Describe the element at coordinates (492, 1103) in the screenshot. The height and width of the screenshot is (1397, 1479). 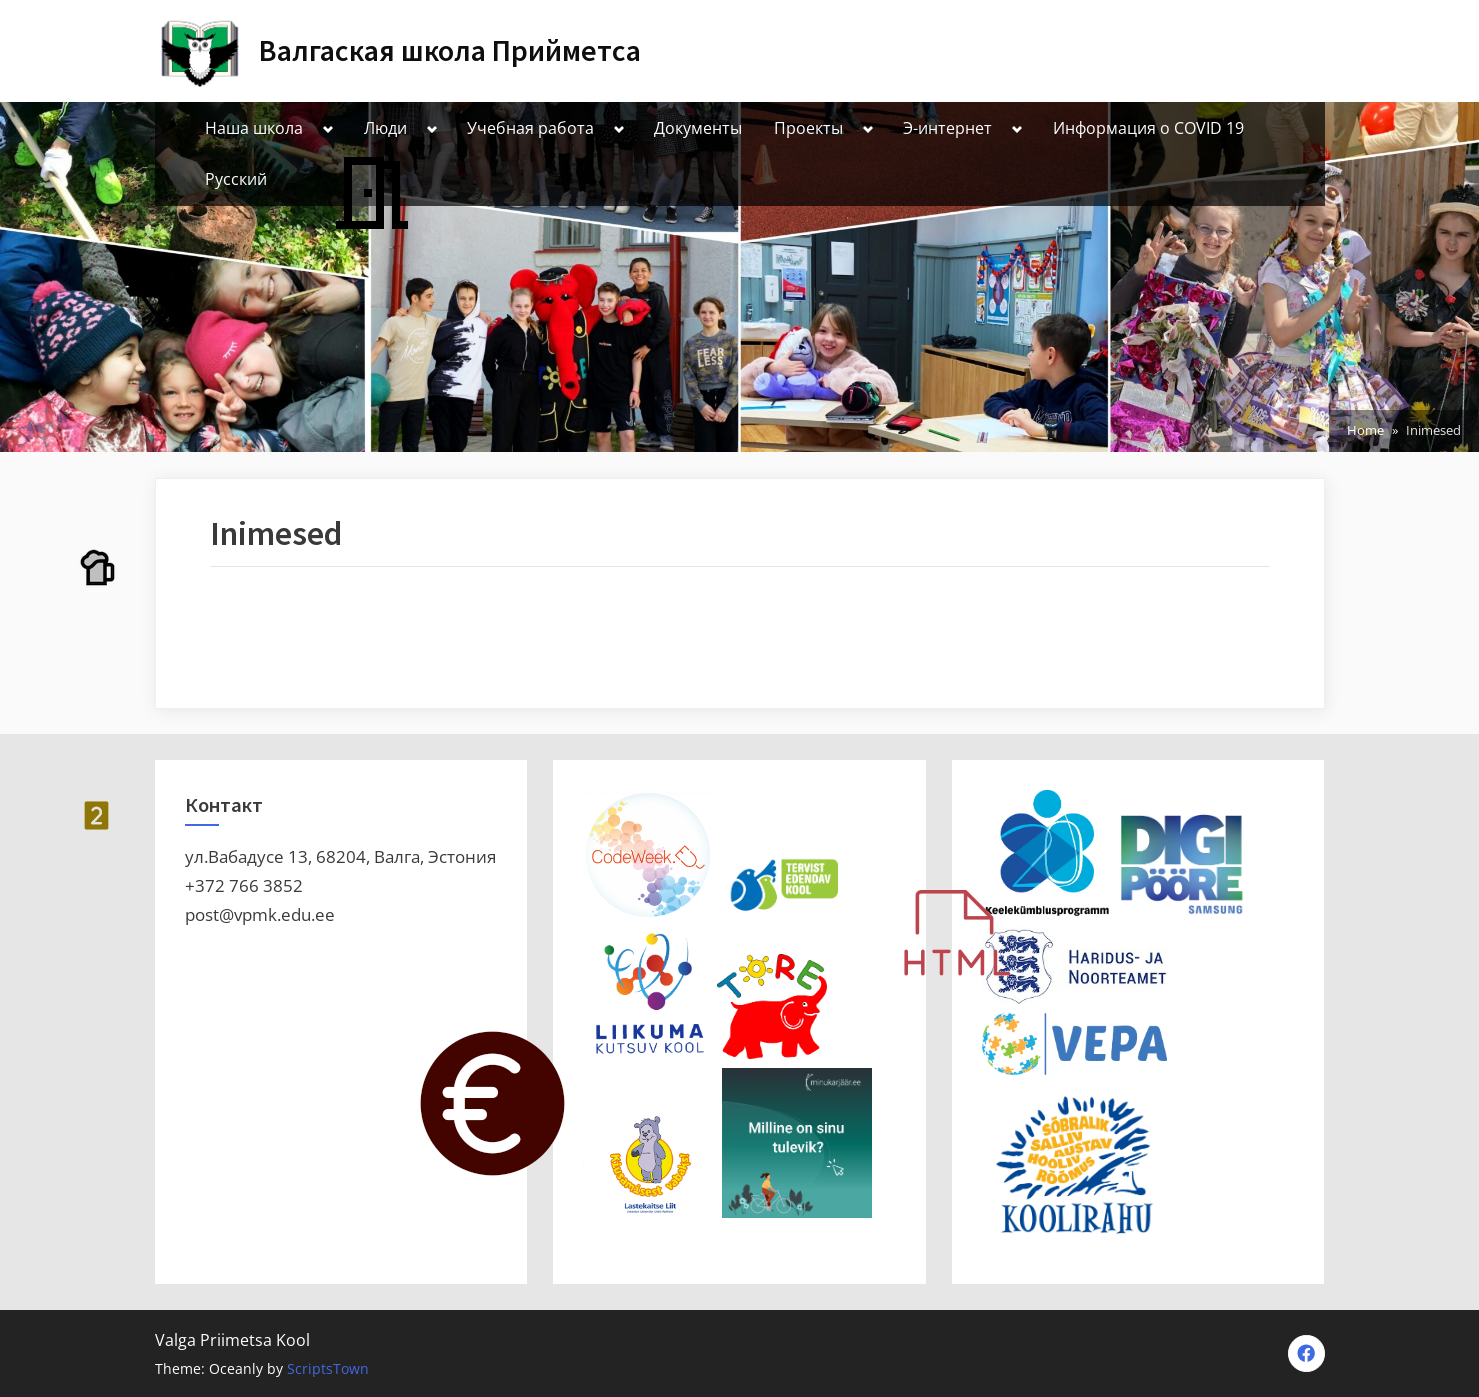
I see `view euro currency or pricing` at that location.